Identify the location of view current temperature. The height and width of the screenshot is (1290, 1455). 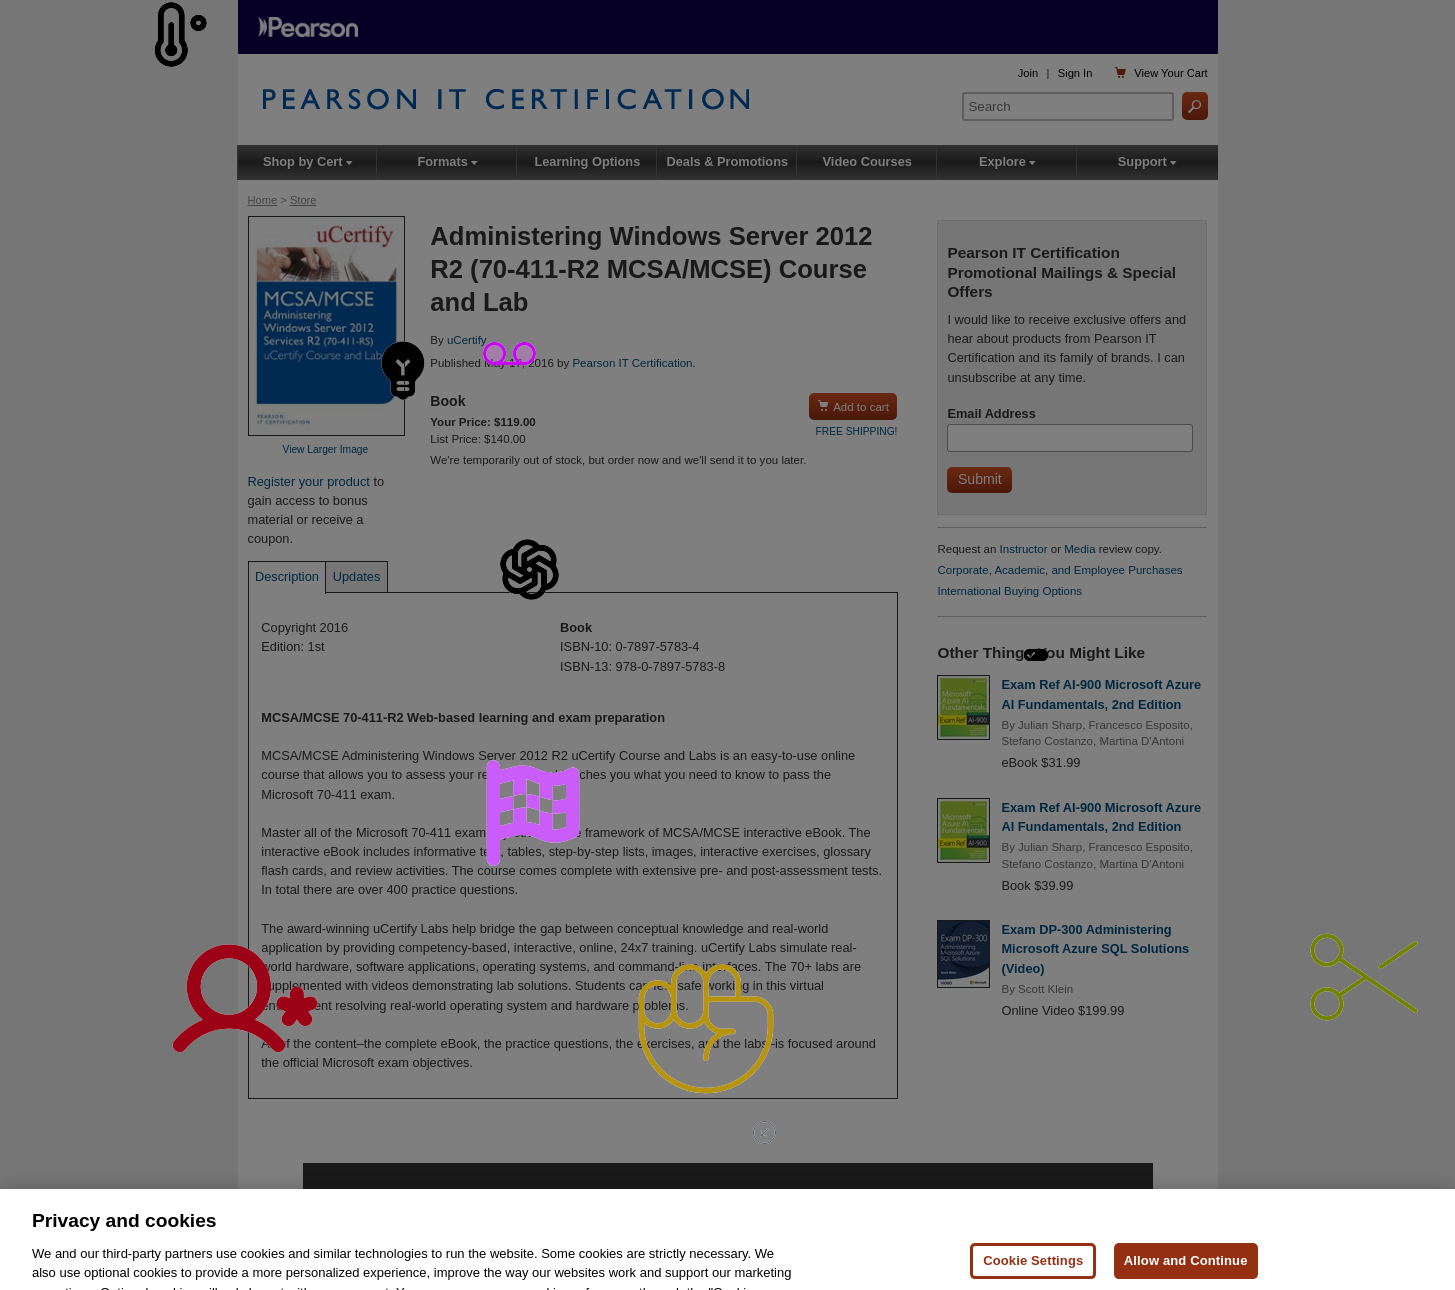
(176, 34).